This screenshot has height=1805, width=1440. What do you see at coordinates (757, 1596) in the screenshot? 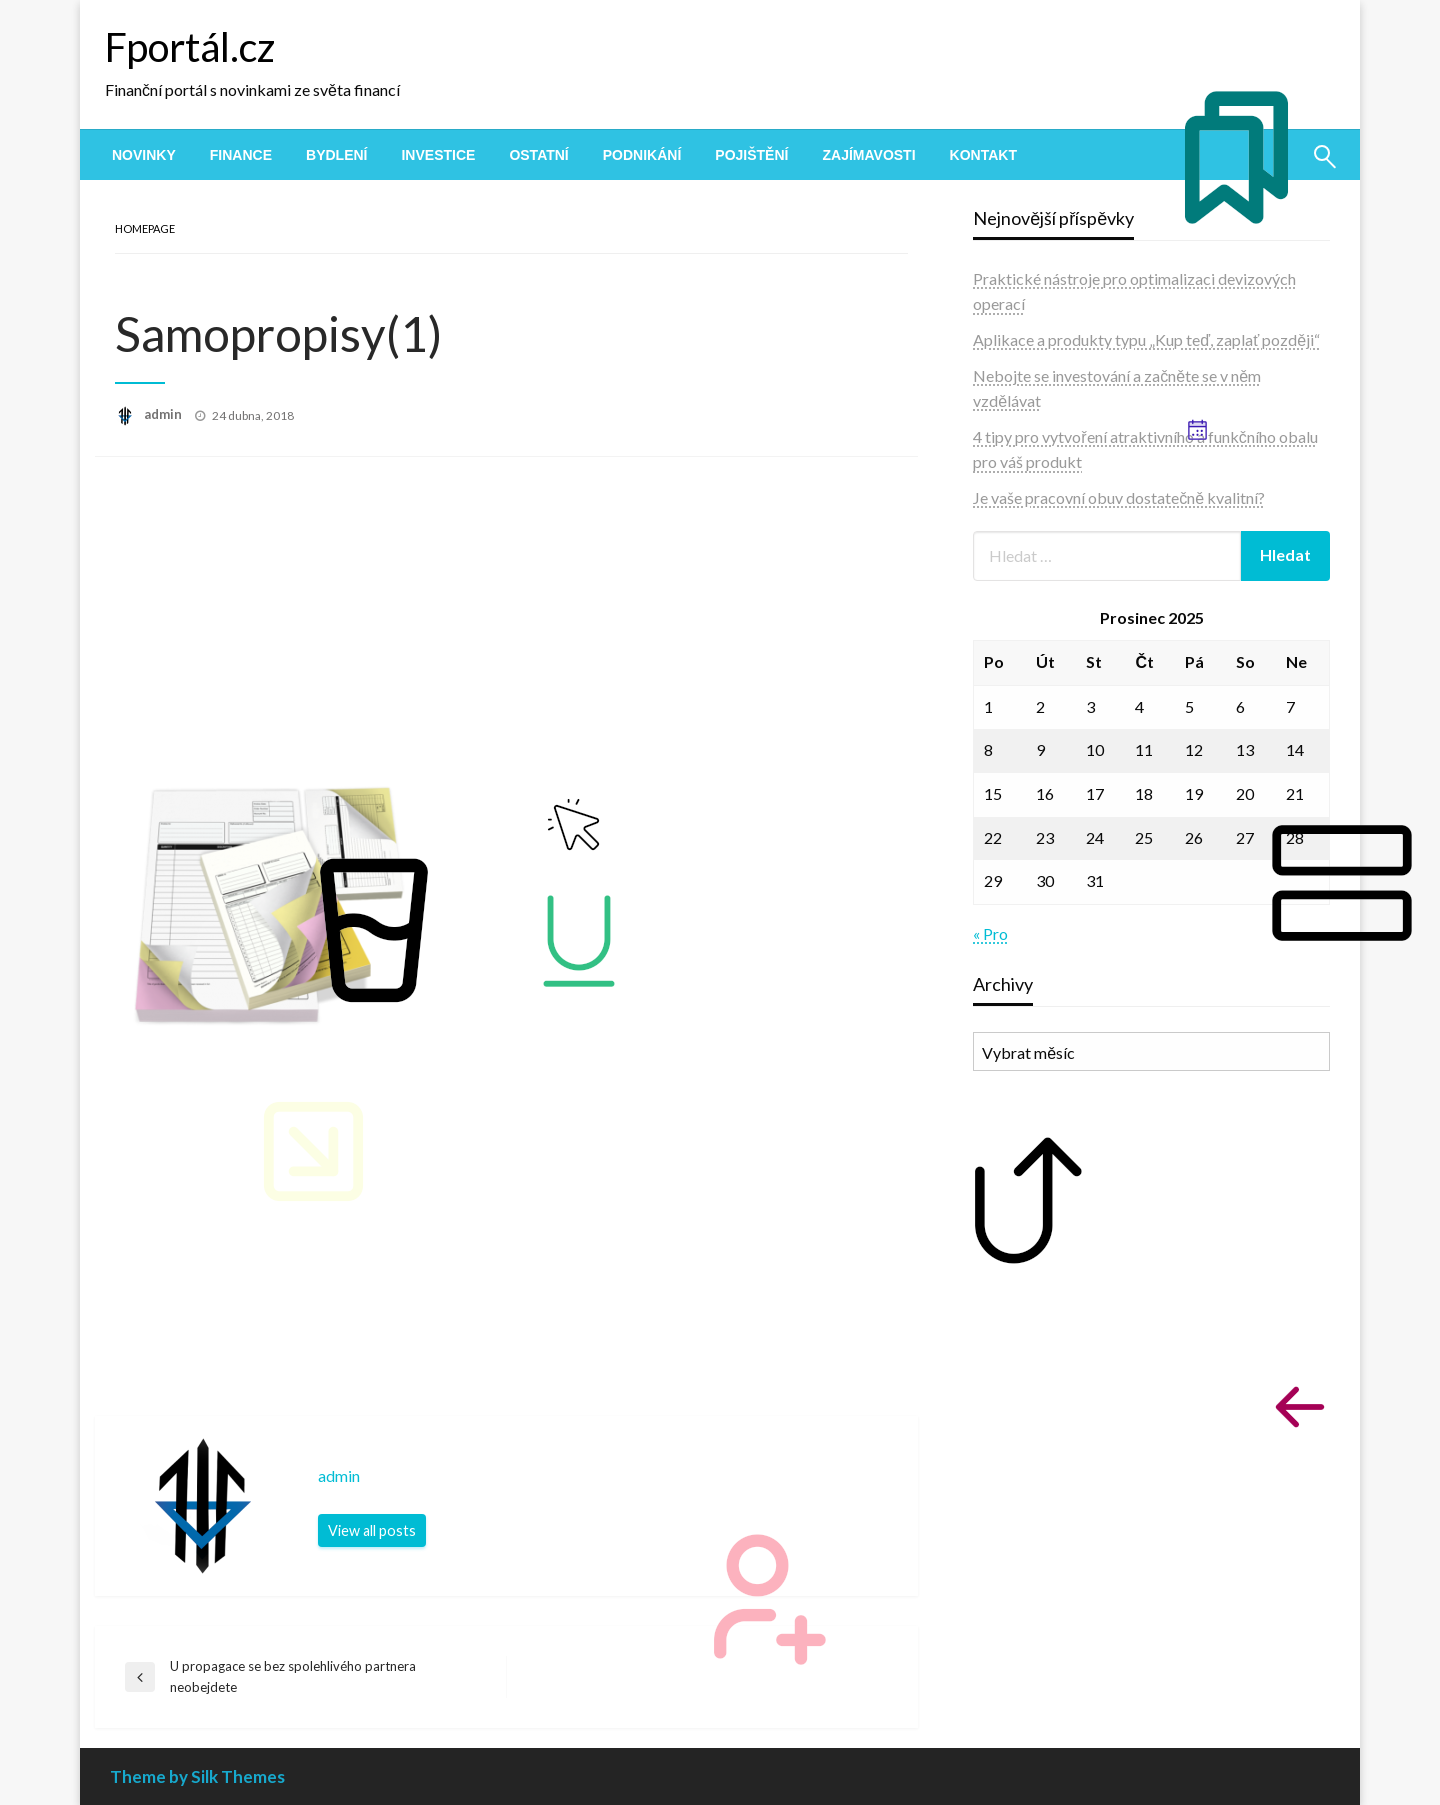
I see `add a new contact or friend` at bounding box center [757, 1596].